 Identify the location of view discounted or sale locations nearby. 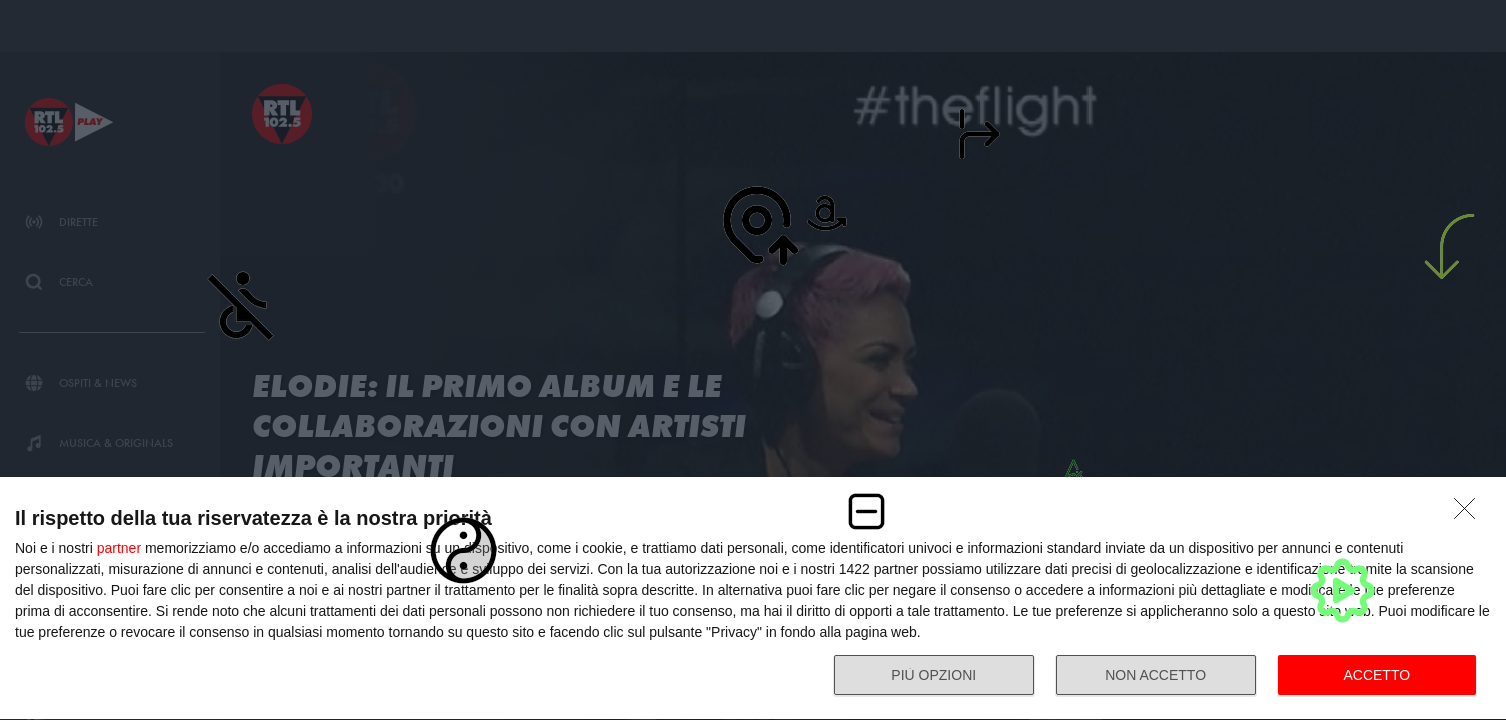
(1073, 468).